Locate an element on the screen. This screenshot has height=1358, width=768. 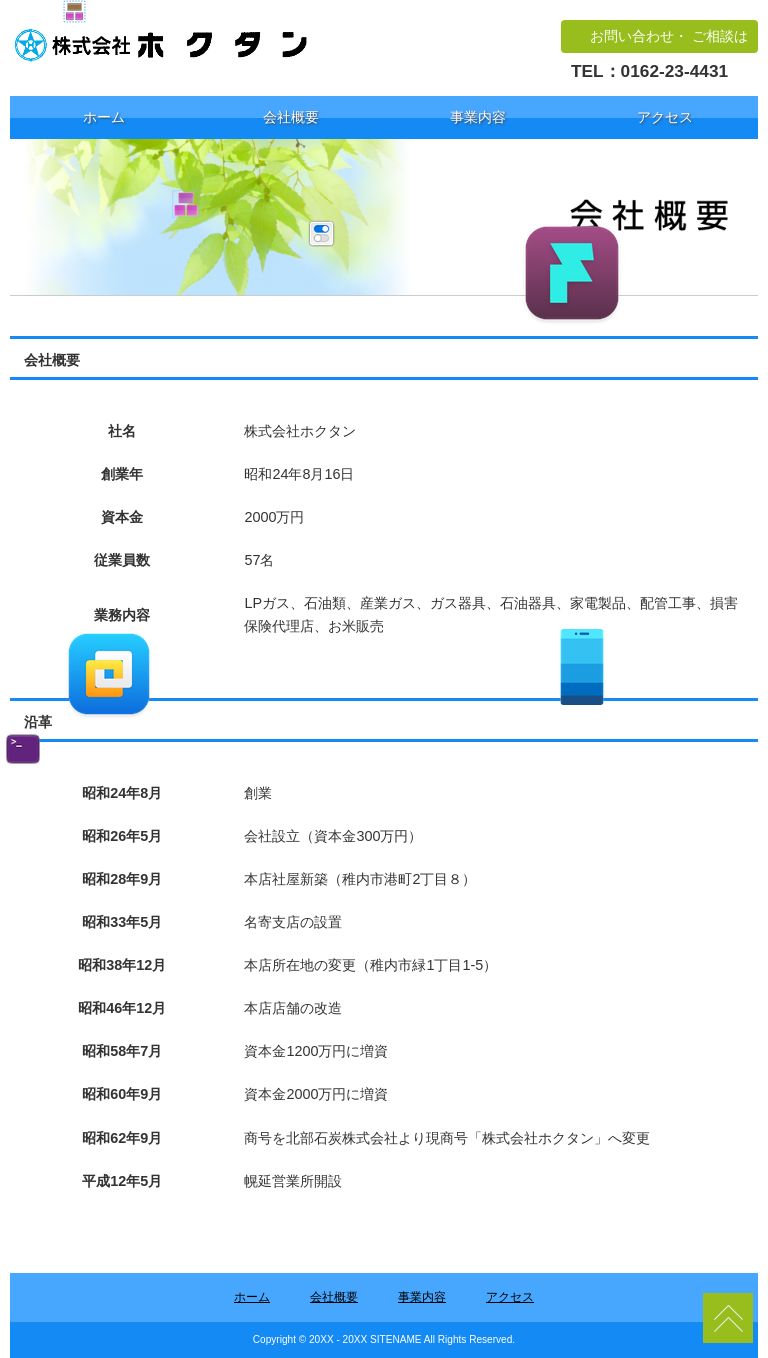
open the your phone companion app is located at coordinates (582, 667).